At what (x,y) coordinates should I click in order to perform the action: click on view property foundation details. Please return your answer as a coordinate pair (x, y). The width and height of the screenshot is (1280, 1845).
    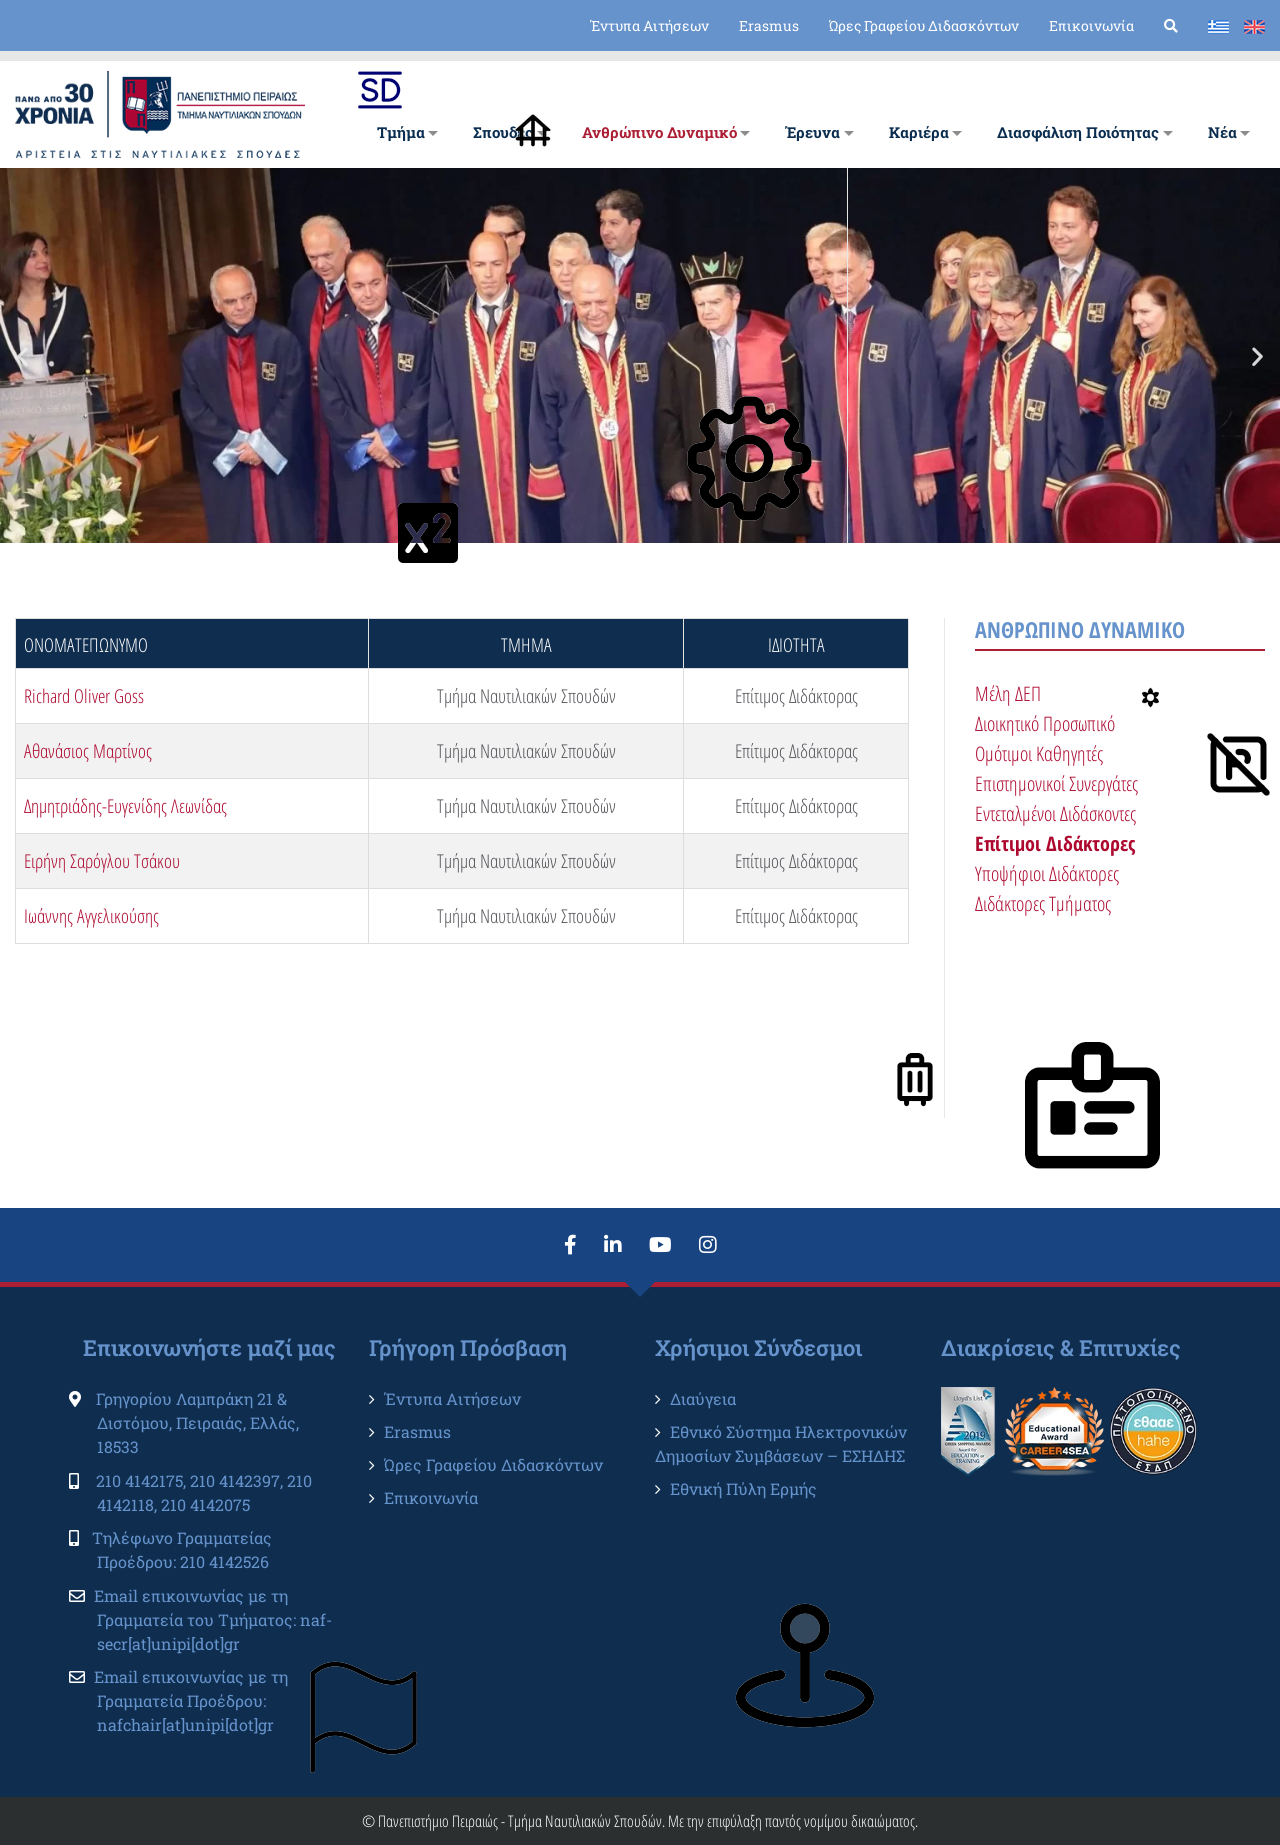
    Looking at the image, I should click on (533, 131).